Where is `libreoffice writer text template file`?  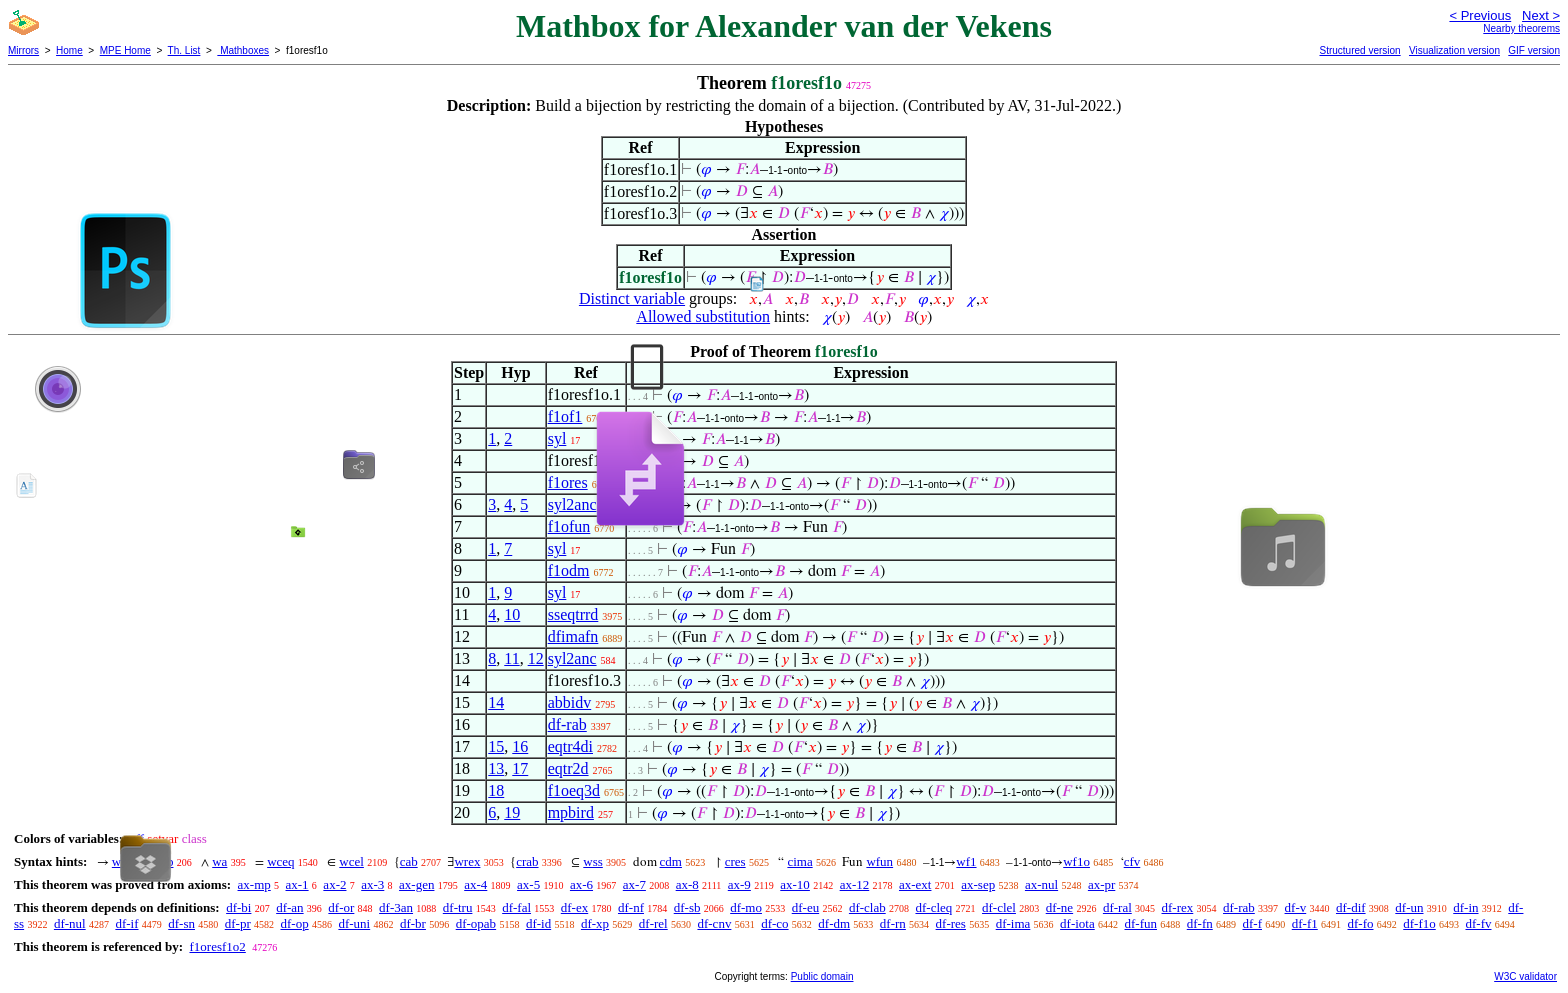
libreoffice writer text template file is located at coordinates (757, 284).